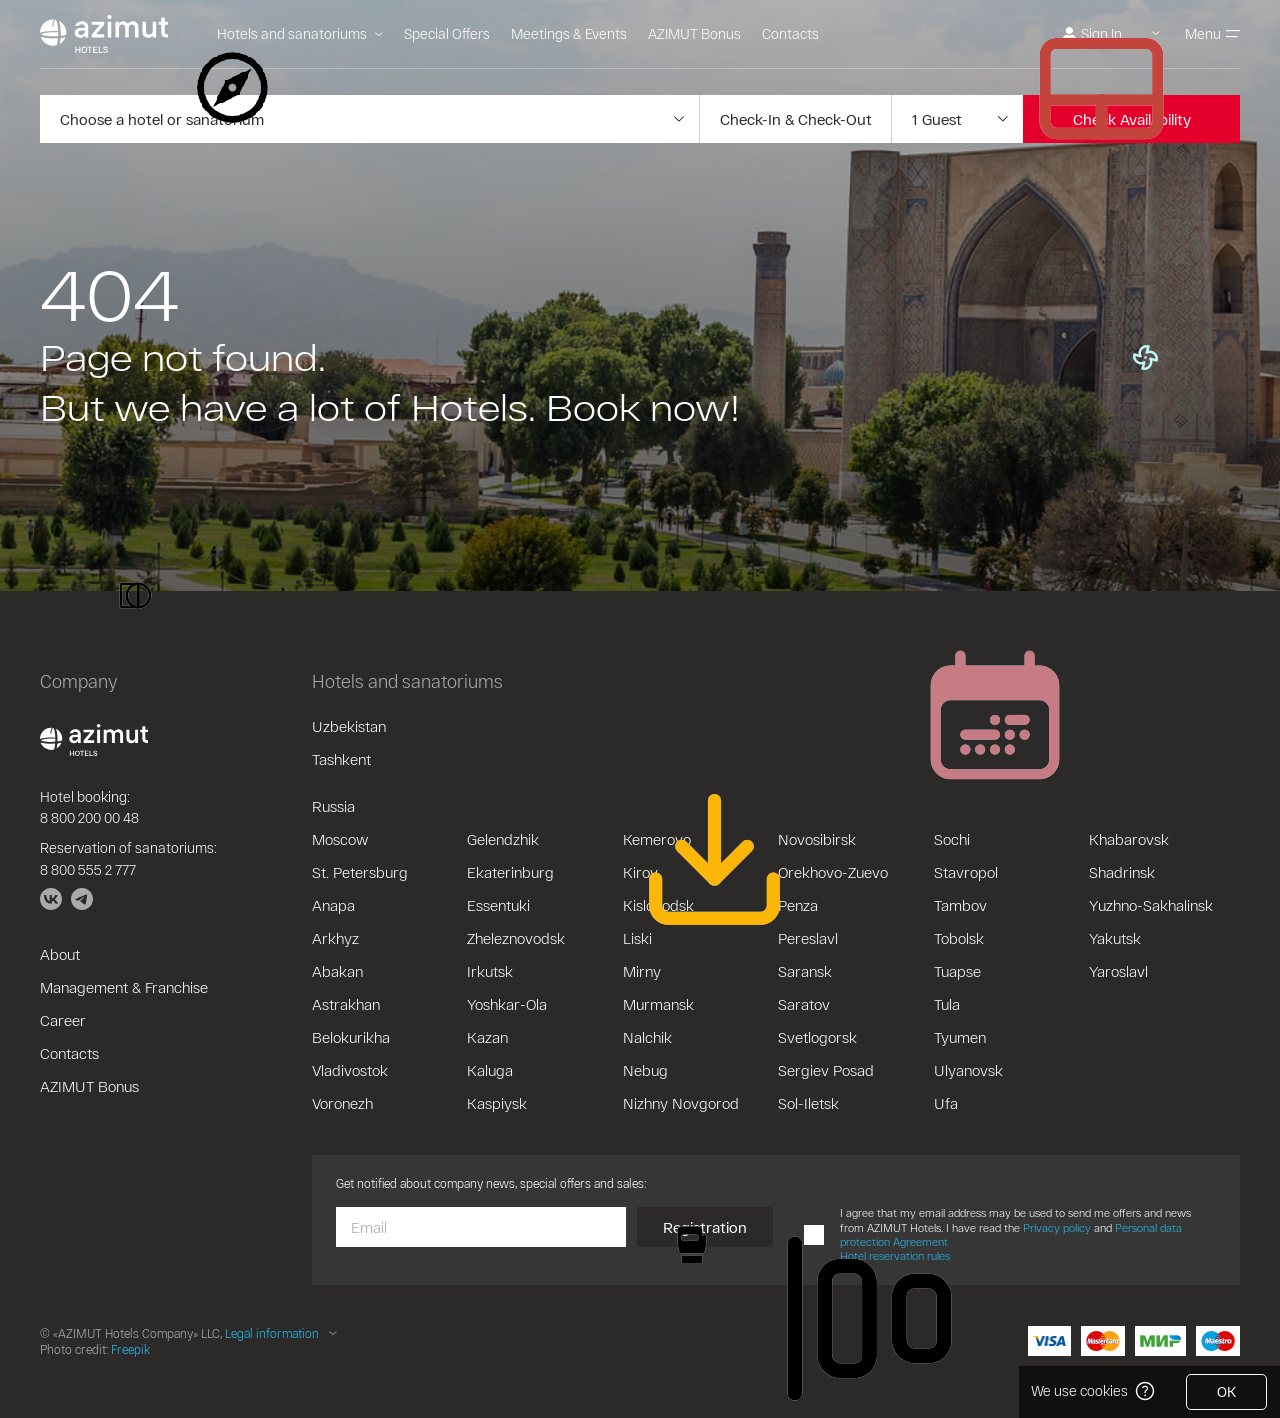  I want to click on toggle between rectangular and circular view modes, so click(135, 595).